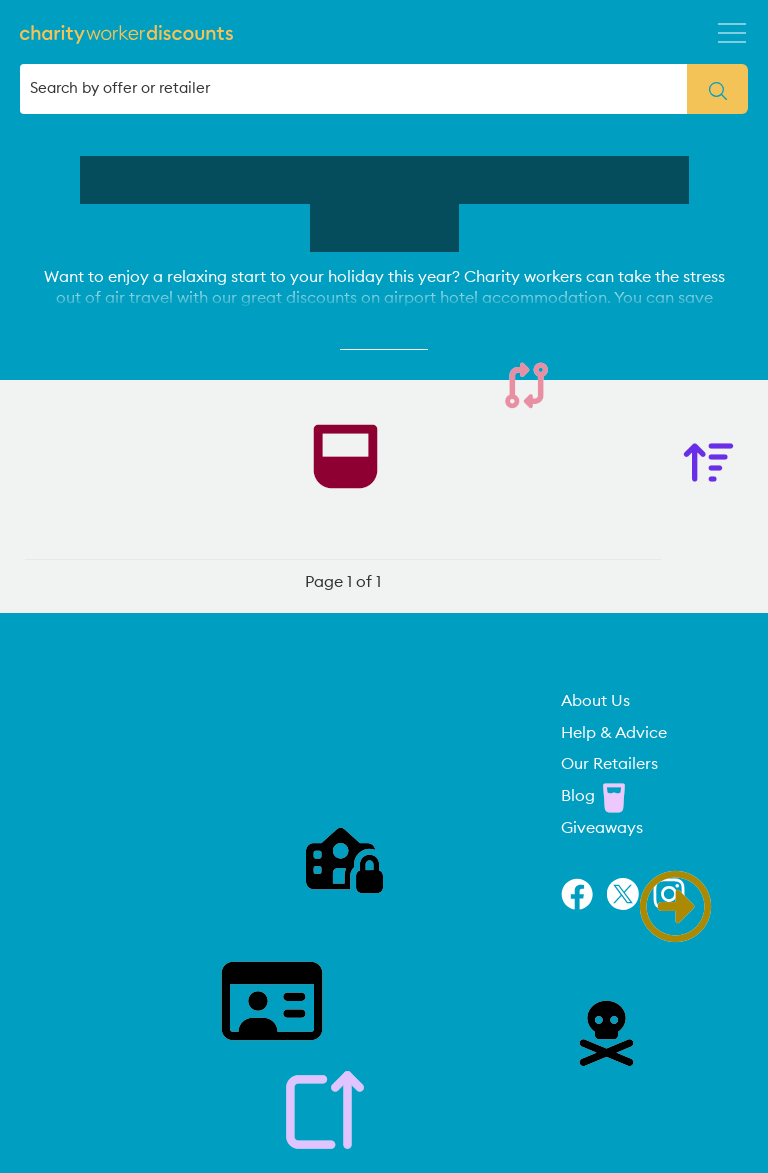 This screenshot has width=768, height=1173. I want to click on go to next item or step, so click(675, 906).